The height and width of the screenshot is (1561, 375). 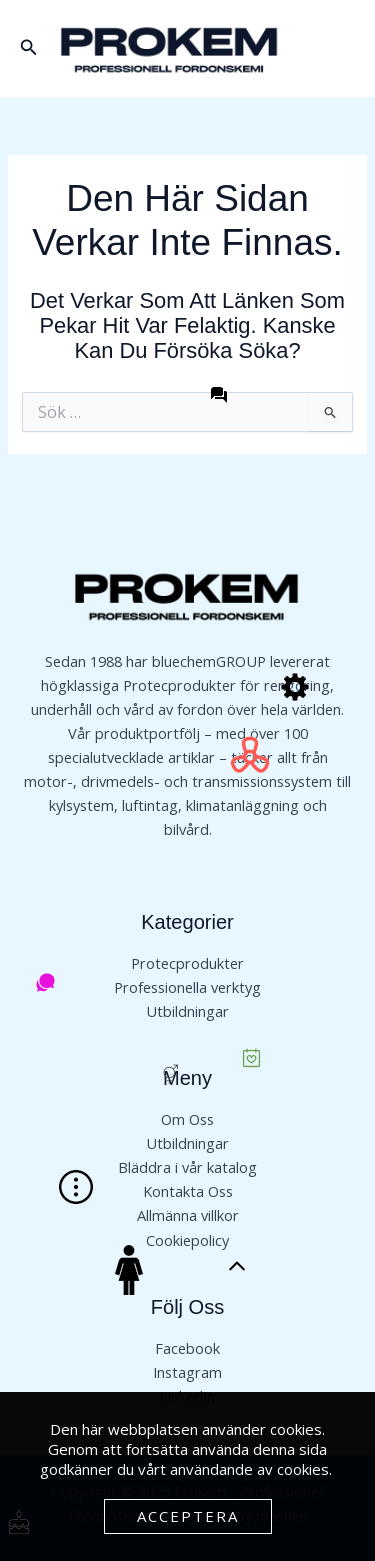 What do you see at coordinates (295, 687) in the screenshot?
I see `open settings menu` at bounding box center [295, 687].